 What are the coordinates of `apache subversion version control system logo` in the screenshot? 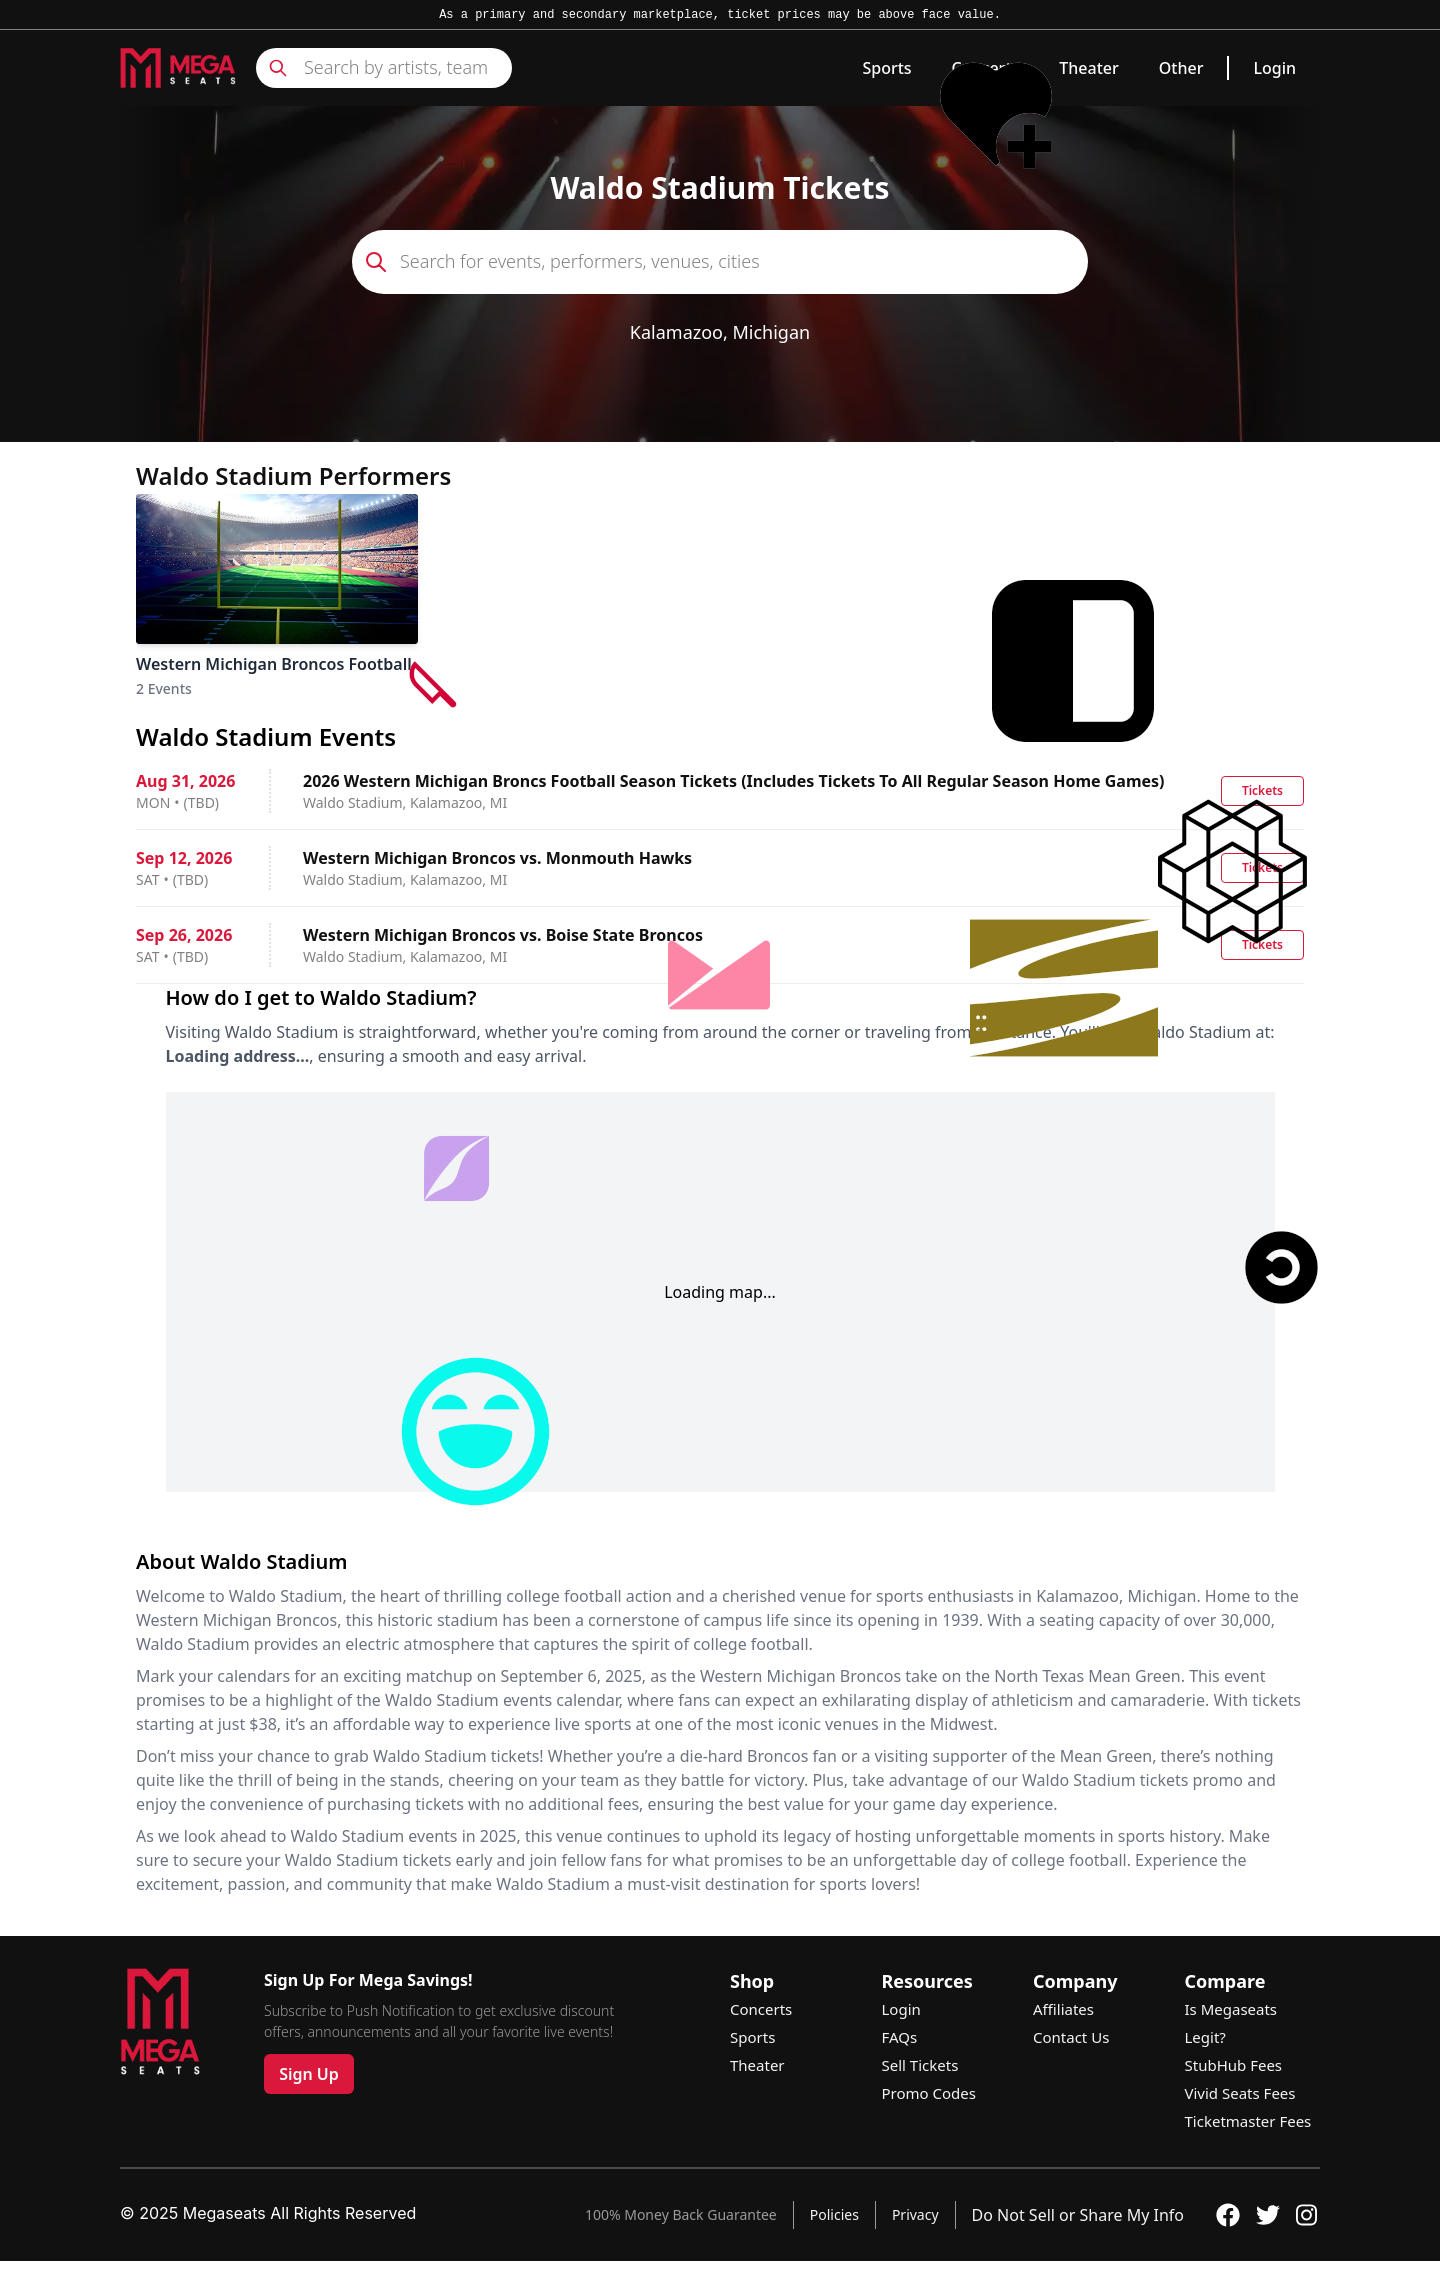 It's located at (1064, 988).